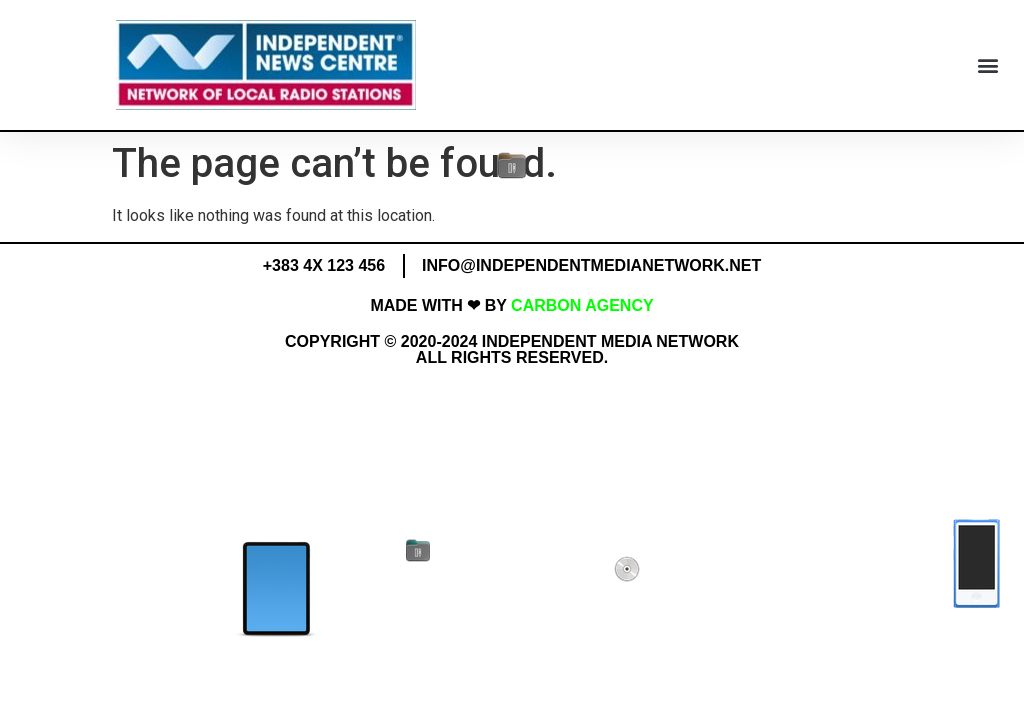 The height and width of the screenshot is (720, 1024). I want to click on iPod nano device connected, so click(976, 563).